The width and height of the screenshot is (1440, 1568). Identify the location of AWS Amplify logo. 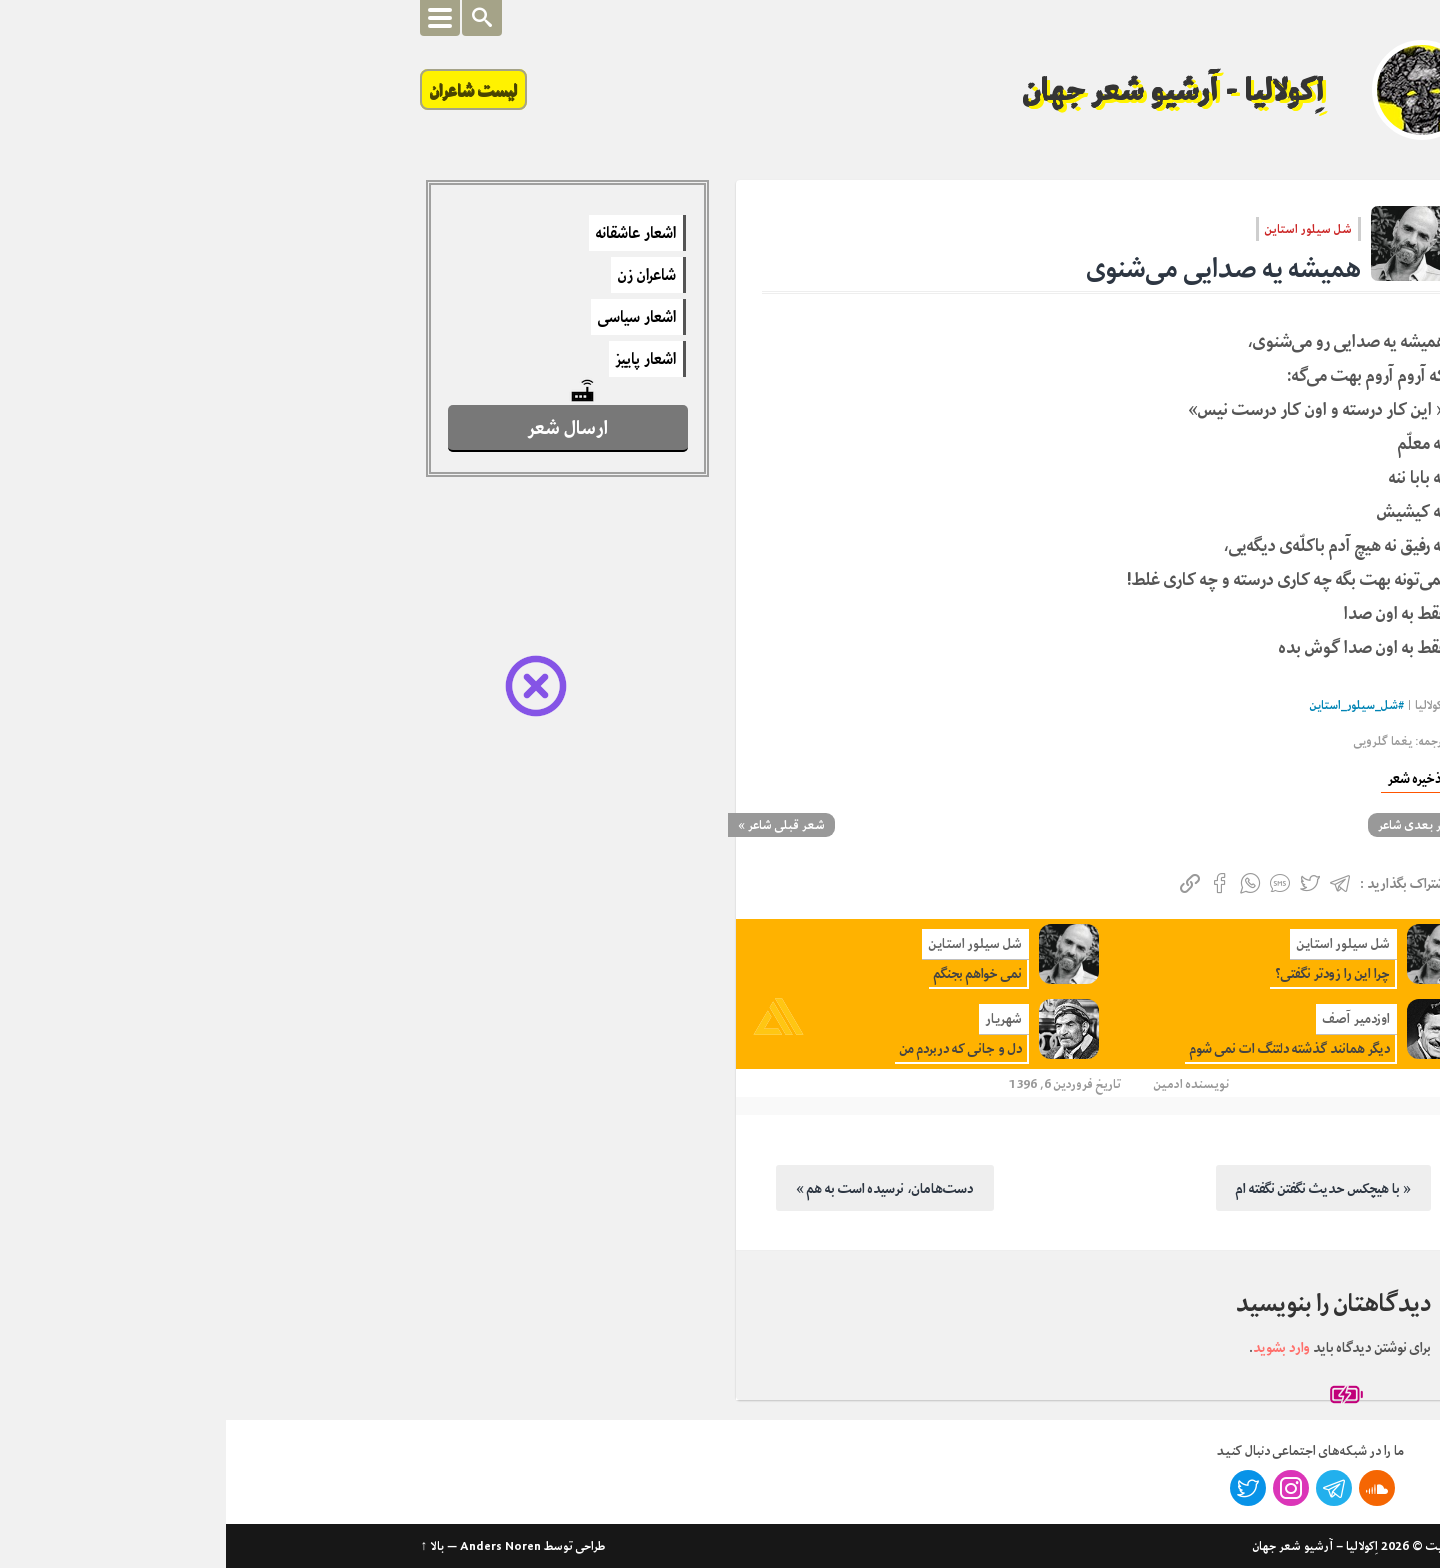
(778, 1016).